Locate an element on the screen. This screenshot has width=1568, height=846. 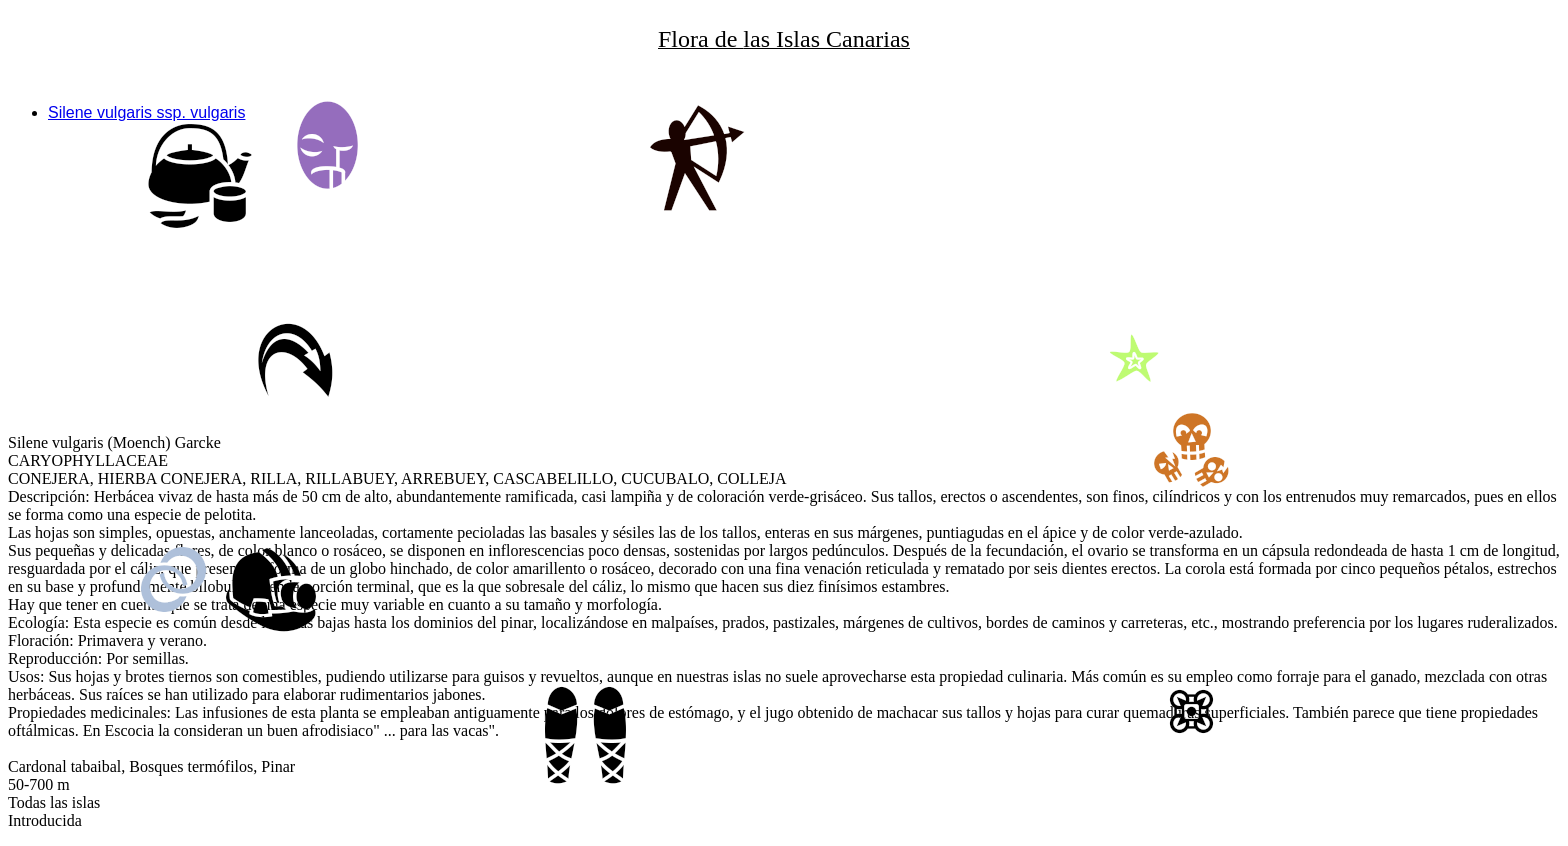
indicates extreme danger or deadly hazard is located at coordinates (1191, 450).